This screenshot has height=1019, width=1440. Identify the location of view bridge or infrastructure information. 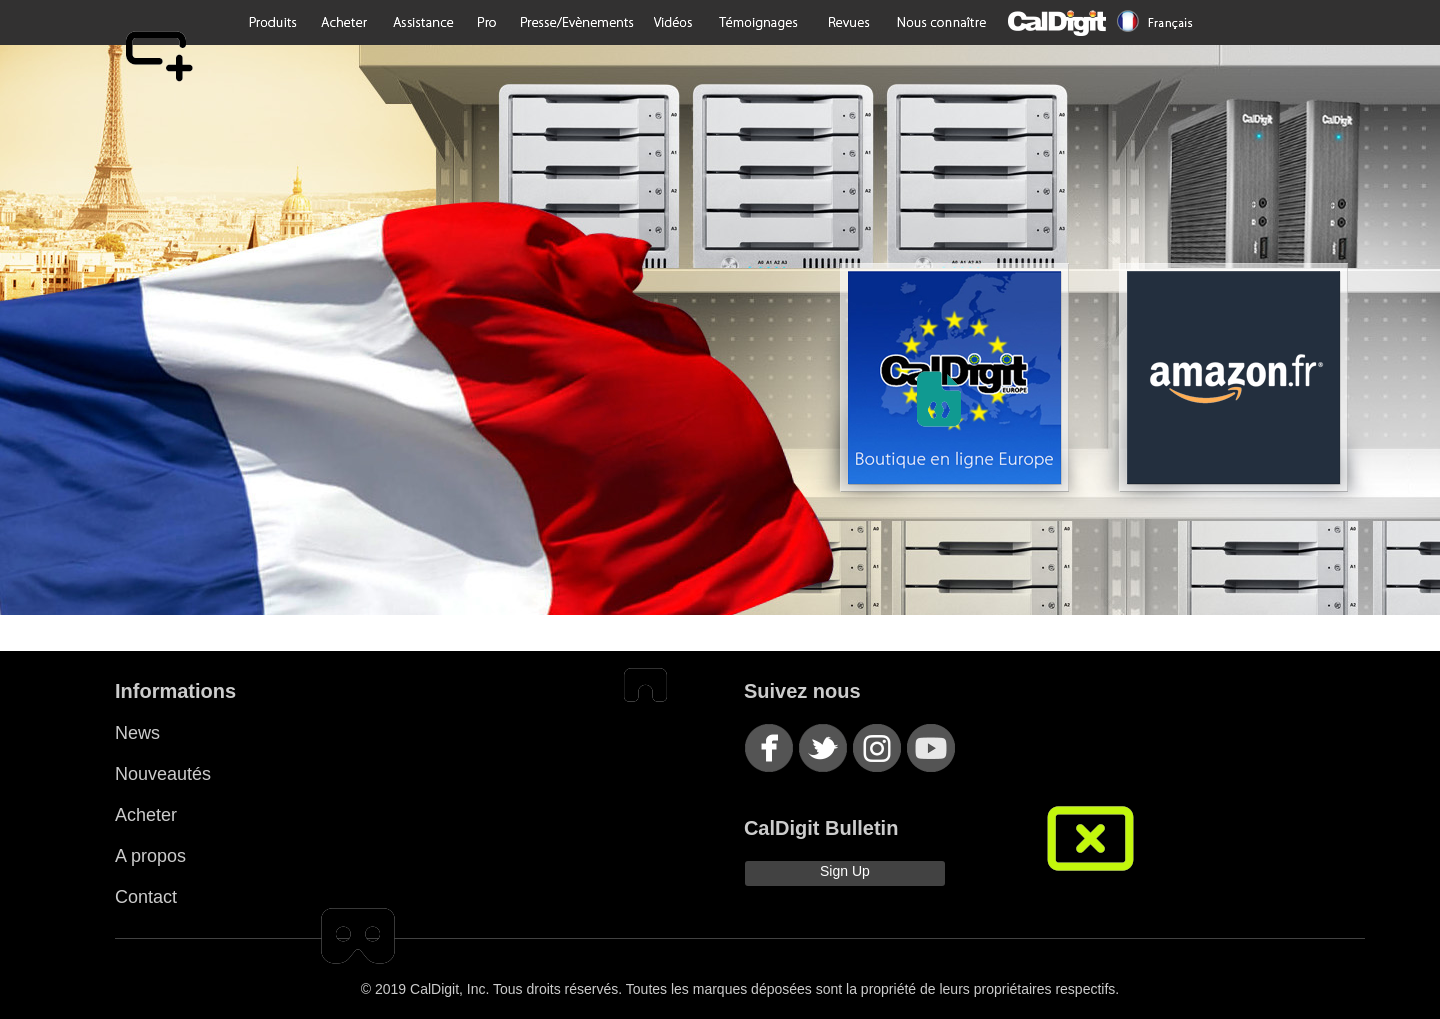
(645, 682).